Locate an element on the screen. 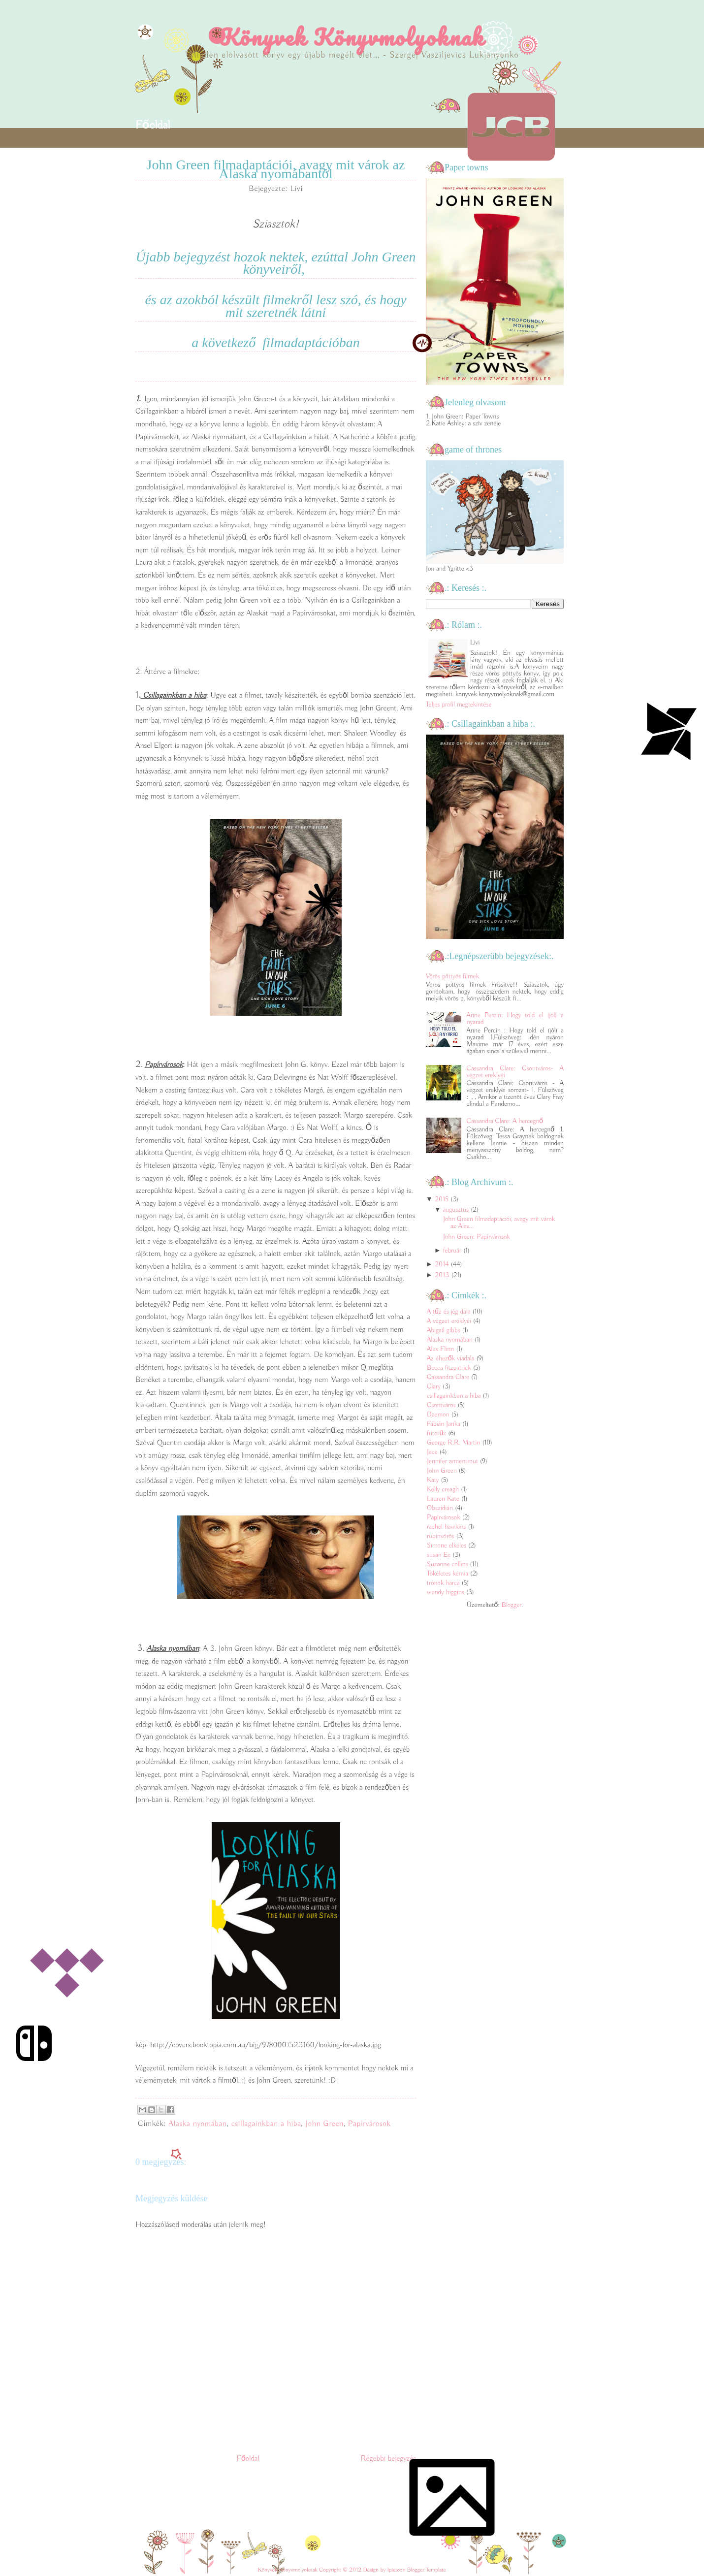 This screenshot has width=704, height=2576. apply magic or auto-enhance effects is located at coordinates (176, 2154).